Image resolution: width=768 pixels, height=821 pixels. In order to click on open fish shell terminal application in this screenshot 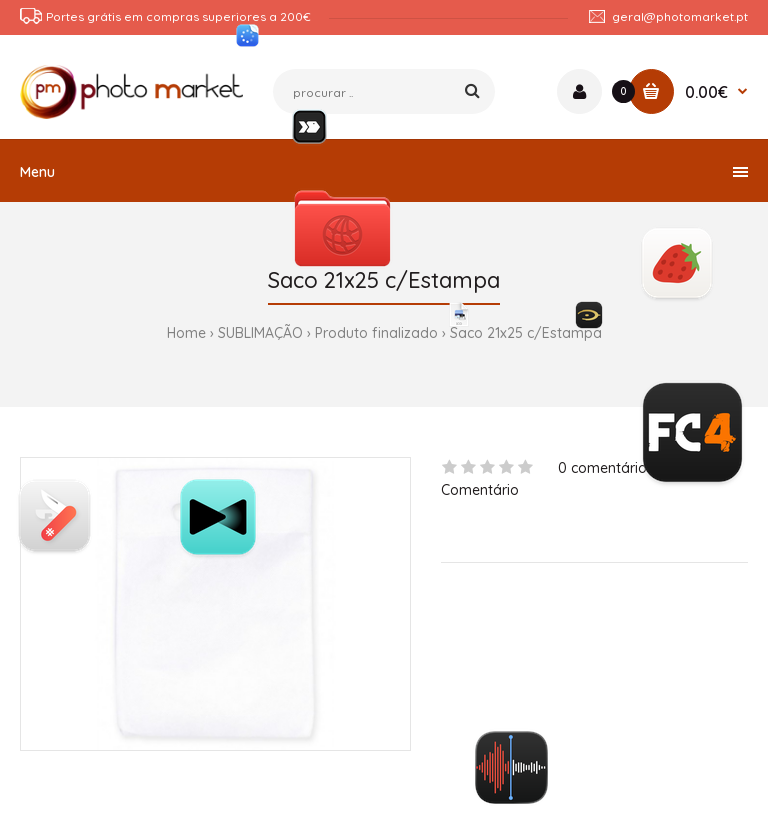, I will do `click(309, 126)`.